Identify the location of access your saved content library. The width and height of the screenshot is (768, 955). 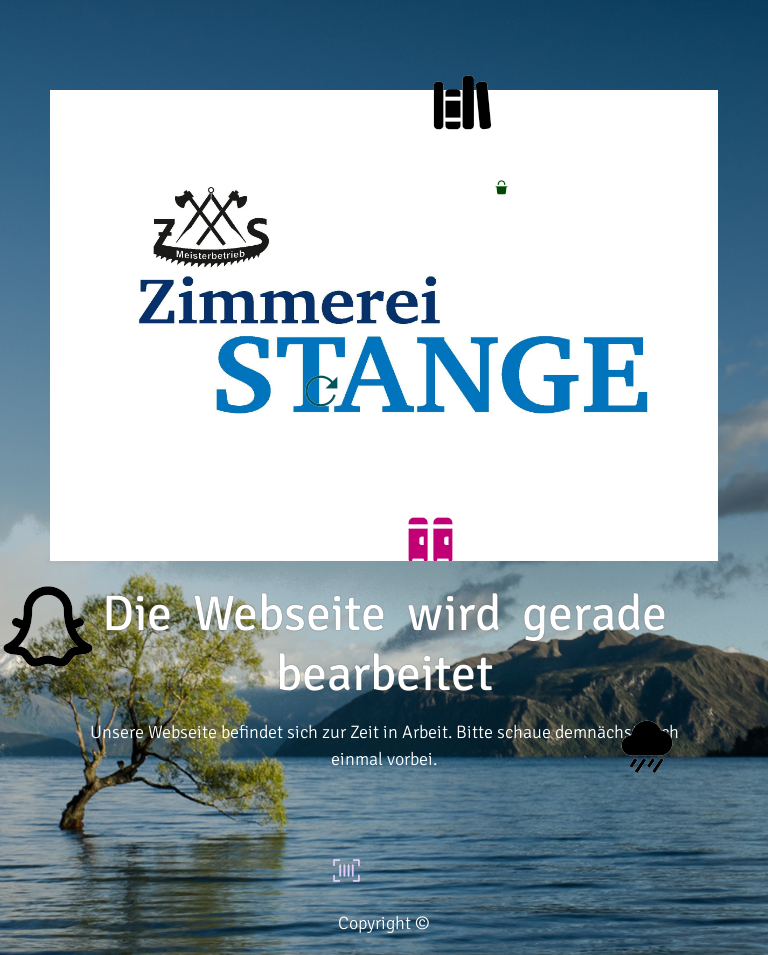
(462, 102).